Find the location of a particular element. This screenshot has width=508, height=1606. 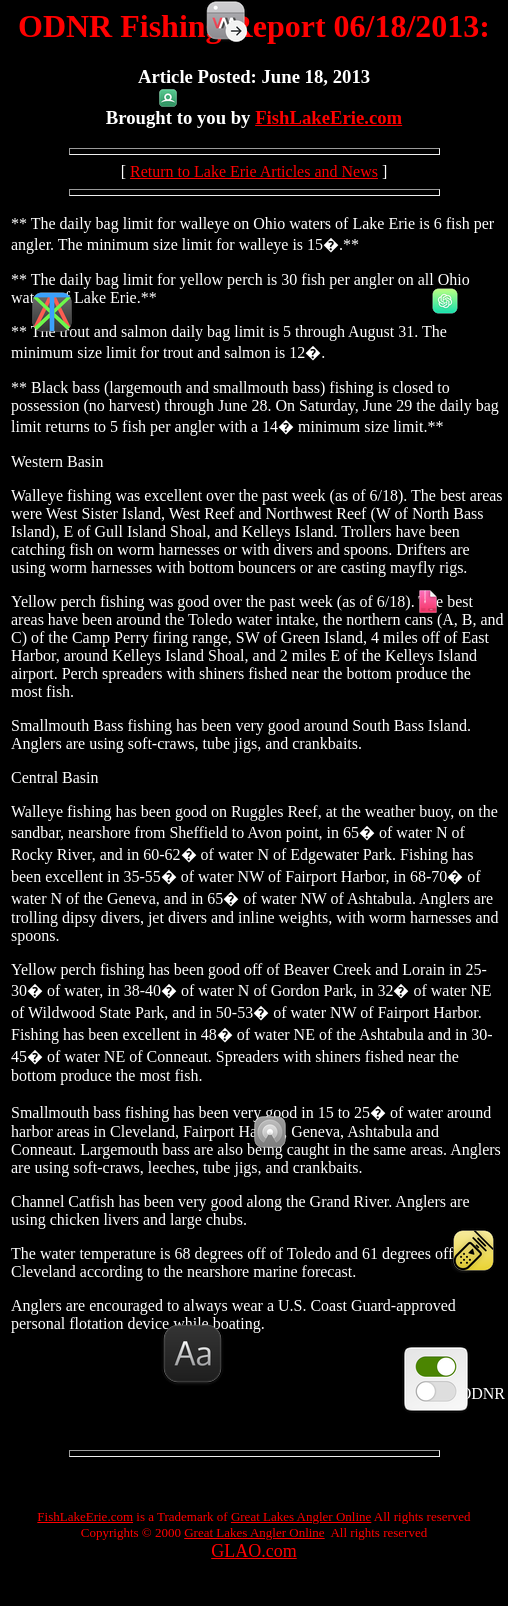

share files wirelessly via airdrop is located at coordinates (270, 1132).